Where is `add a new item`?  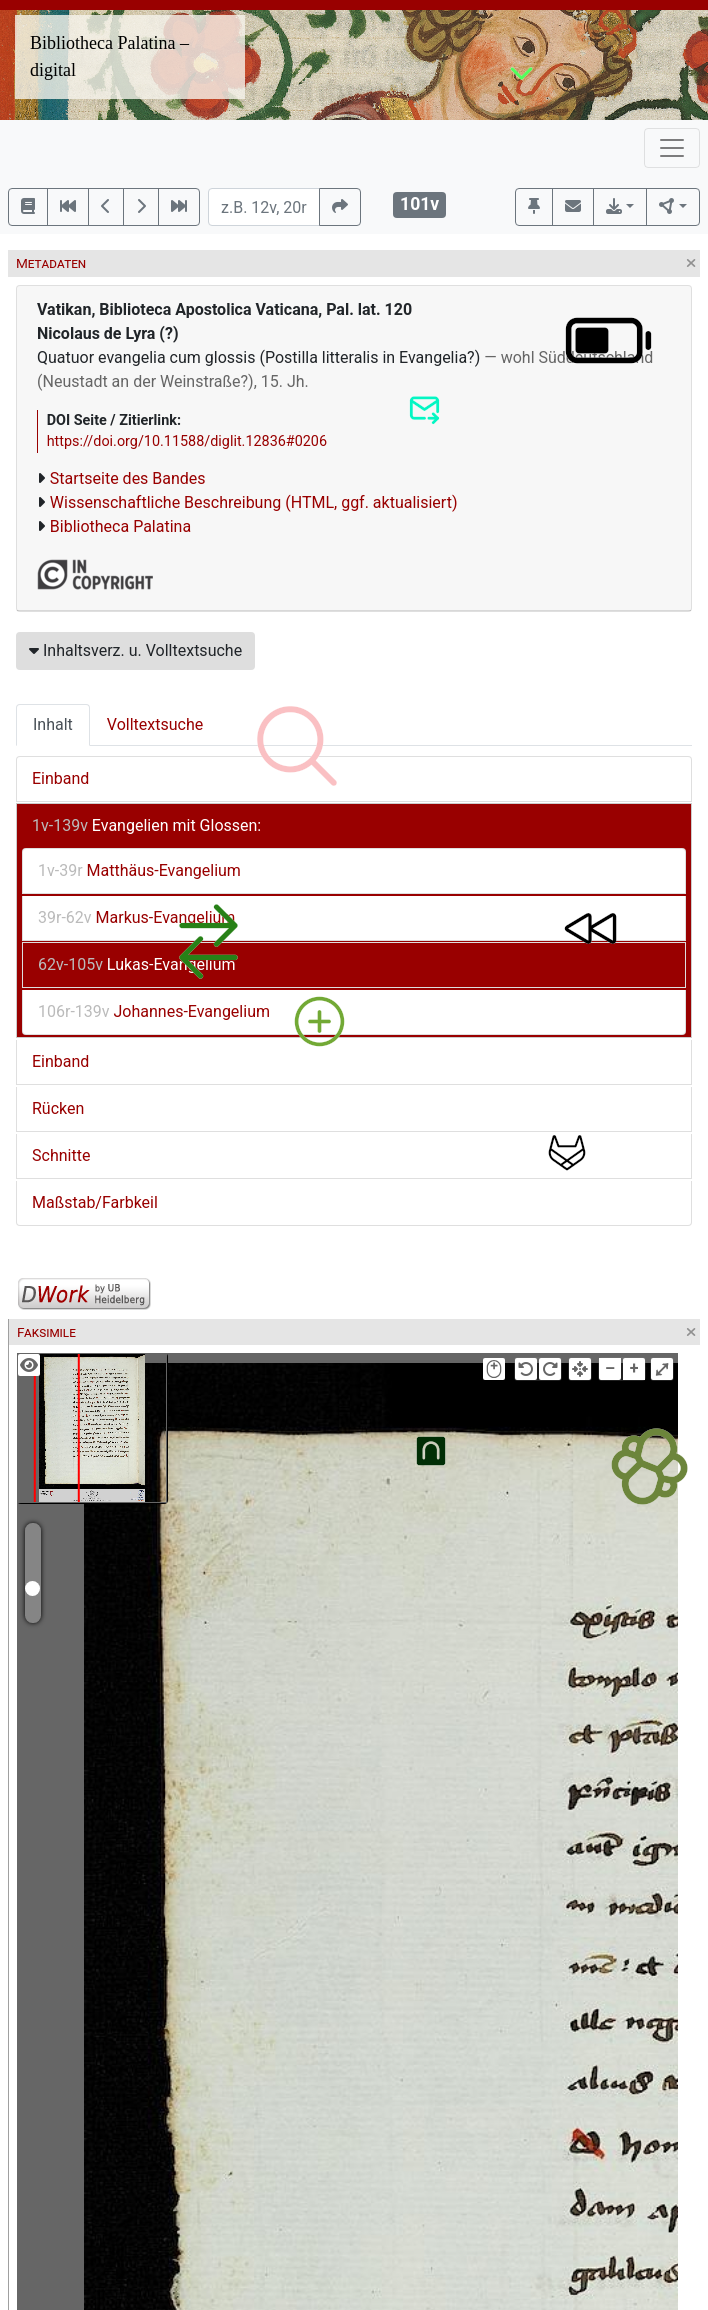 add a new item is located at coordinates (319, 1021).